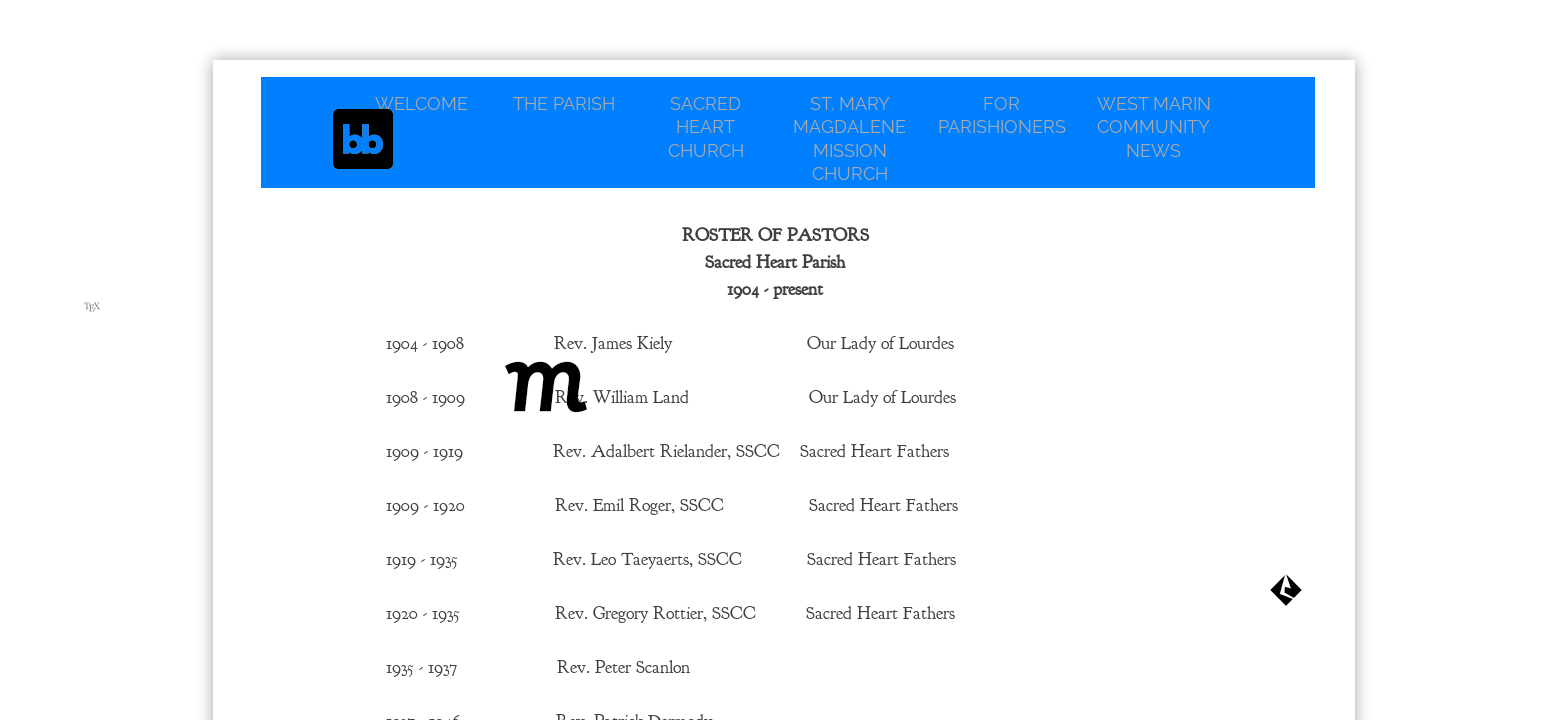 The image size is (1568, 720). Describe the element at coordinates (92, 307) in the screenshot. I see `TeX typesetting system logo` at that location.